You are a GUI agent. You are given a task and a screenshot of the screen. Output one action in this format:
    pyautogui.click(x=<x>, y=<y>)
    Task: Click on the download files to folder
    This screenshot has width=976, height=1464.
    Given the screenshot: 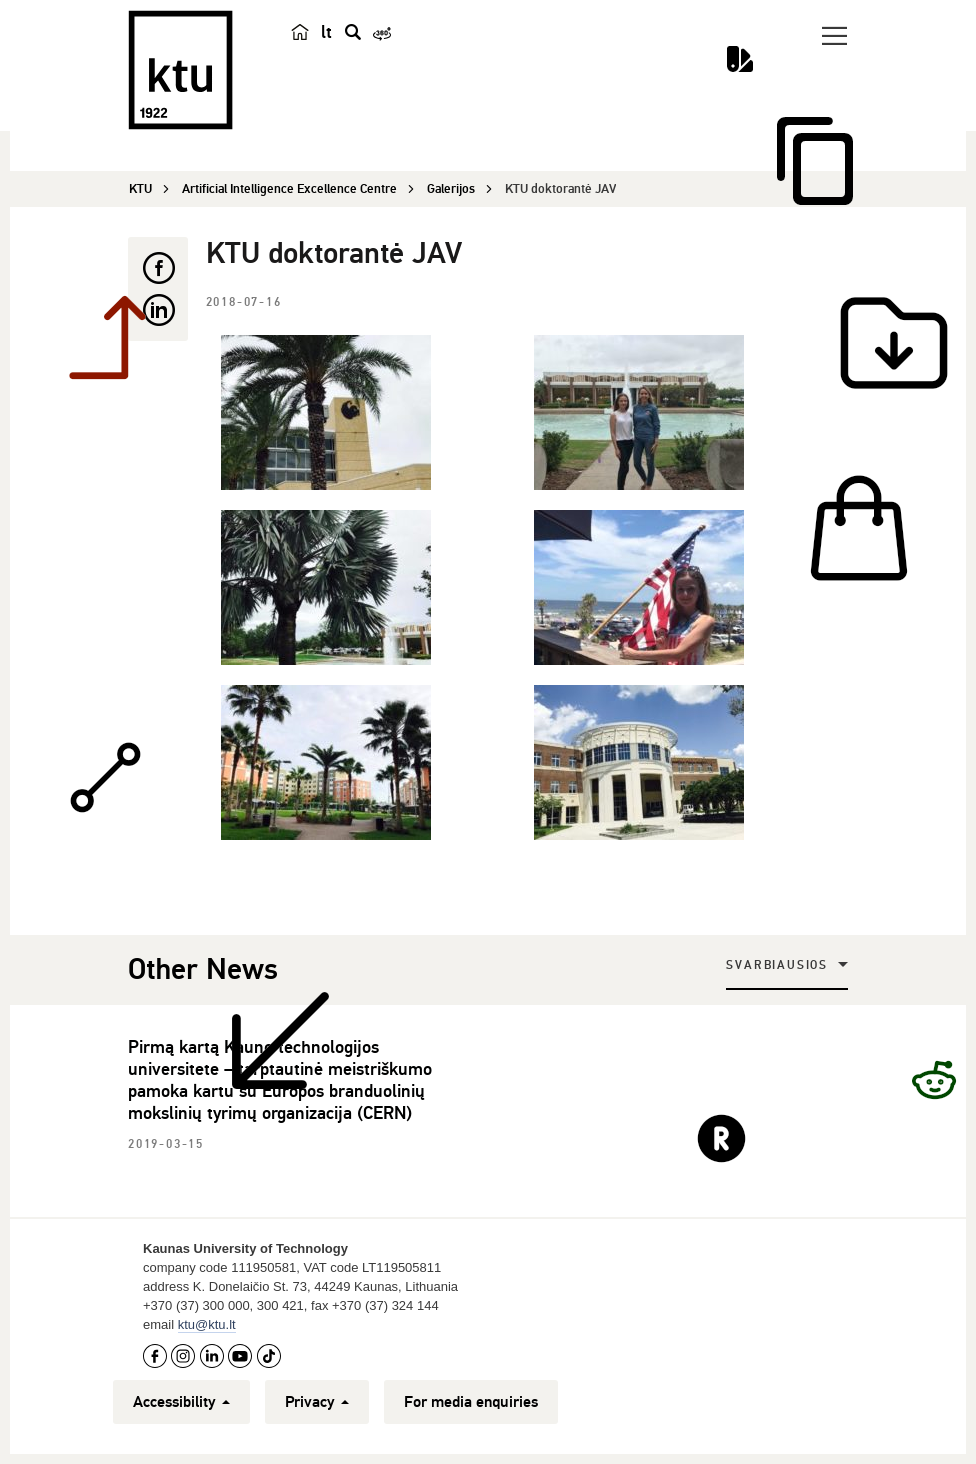 What is the action you would take?
    pyautogui.click(x=894, y=343)
    